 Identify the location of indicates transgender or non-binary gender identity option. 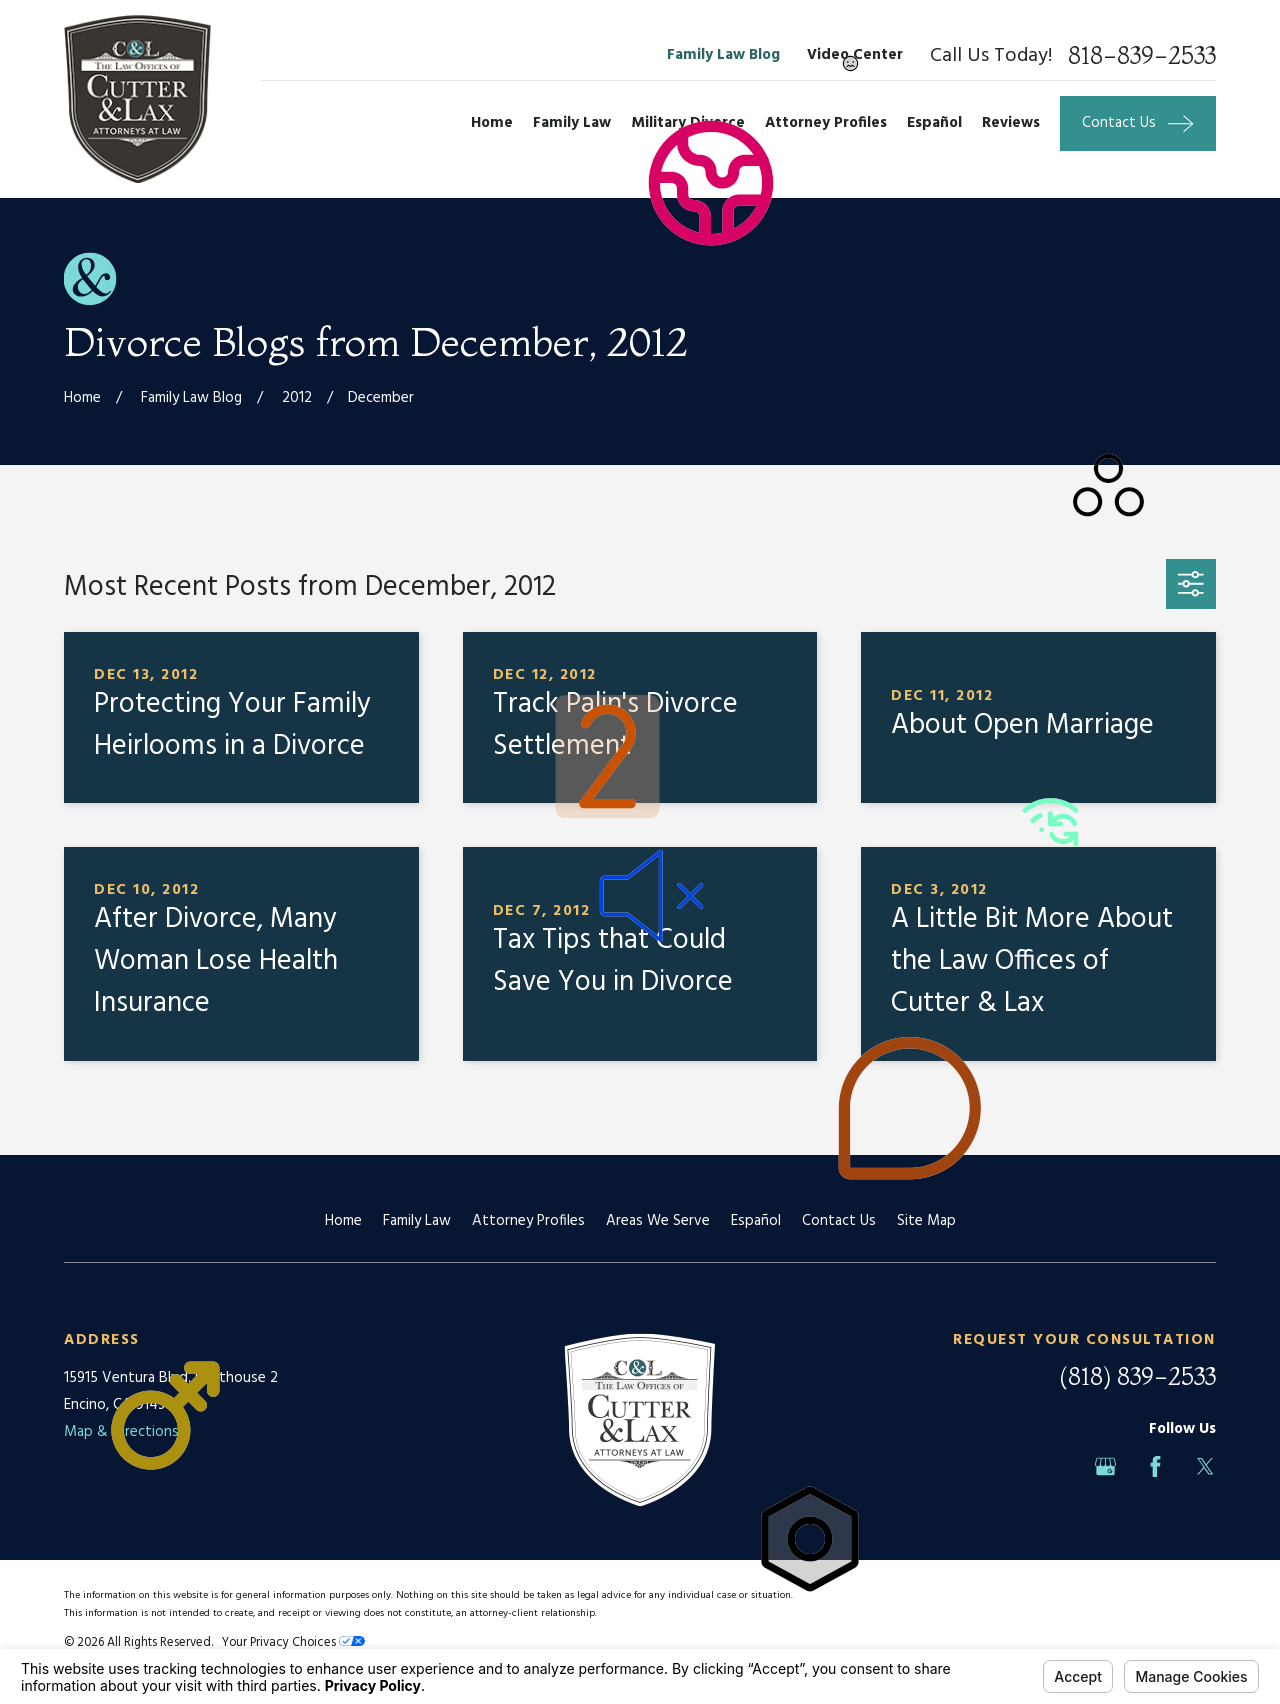
(167, 1413).